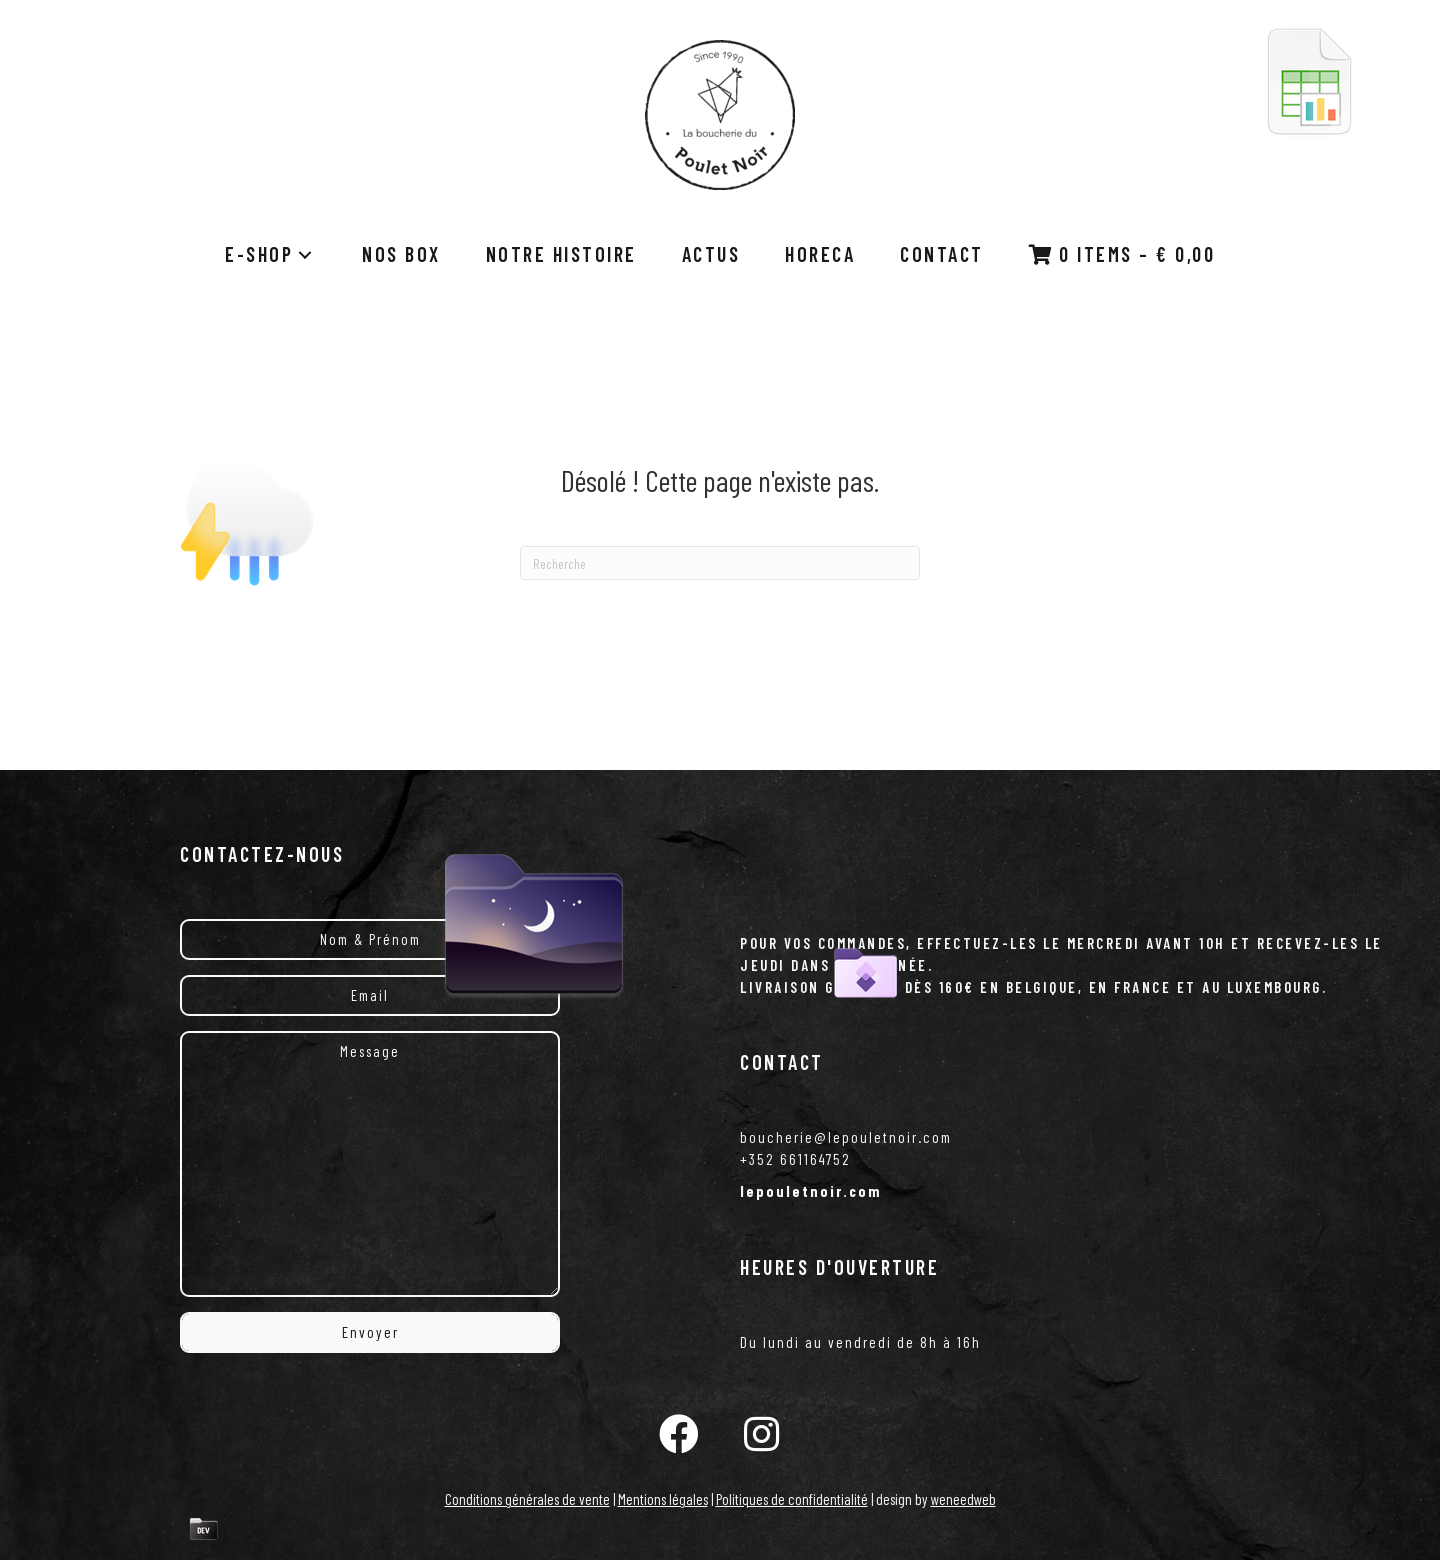 The image size is (1440, 1560). What do you see at coordinates (865, 974) in the screenshot?
I see `open microsoft finance documents folder` at bounding box center [865, 974].